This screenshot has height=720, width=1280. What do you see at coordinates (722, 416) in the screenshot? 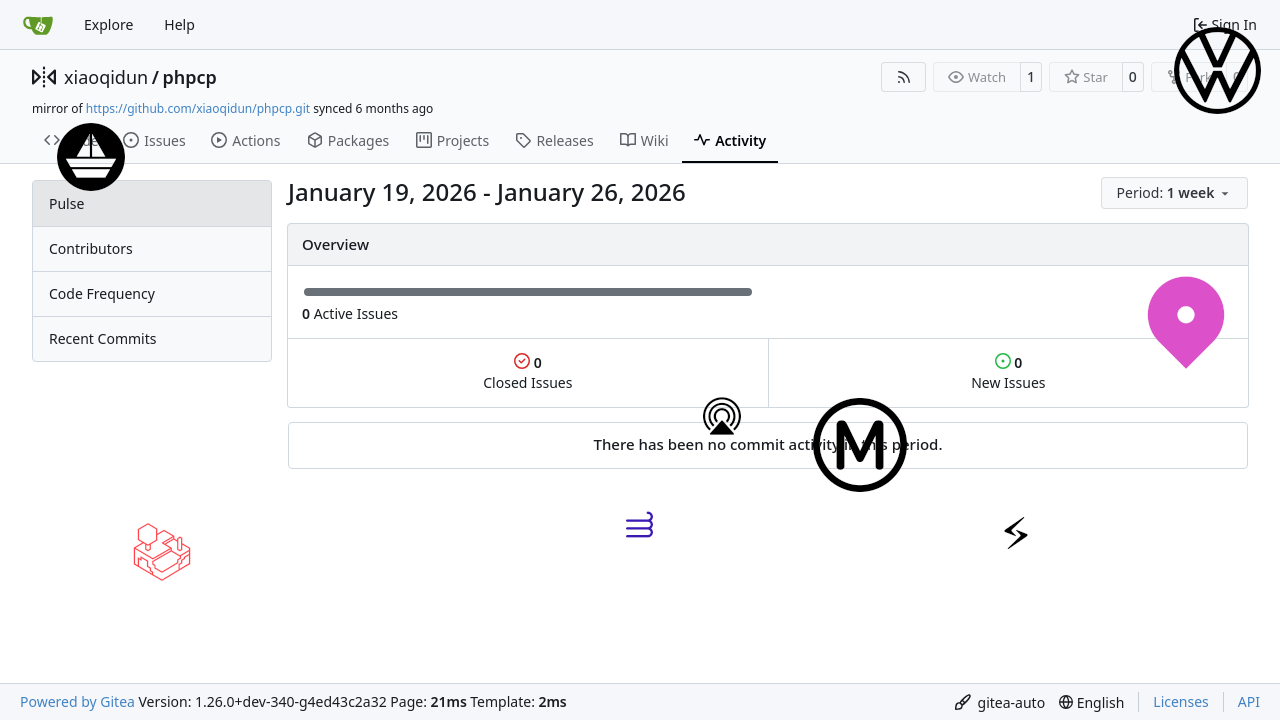
I see `stream audio to airplay-compatible devices` at bounding box center [722, 416].